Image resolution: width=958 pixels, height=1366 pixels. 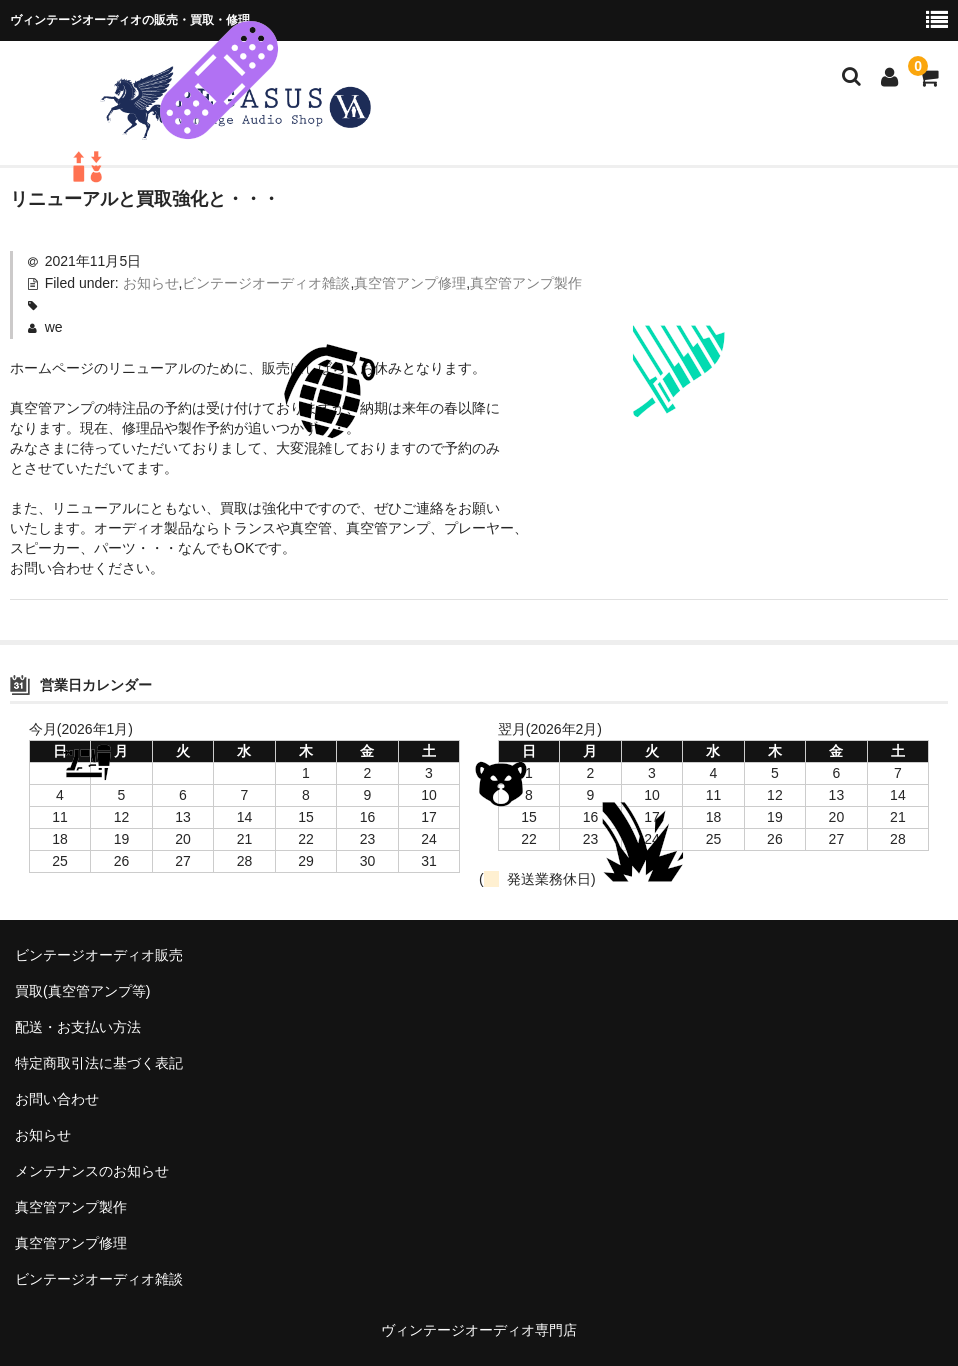 What do you see at coordinates (642, 842) in the screenshot?
I see `indicates fall damage or impact event` at bounding box center [642, 842].